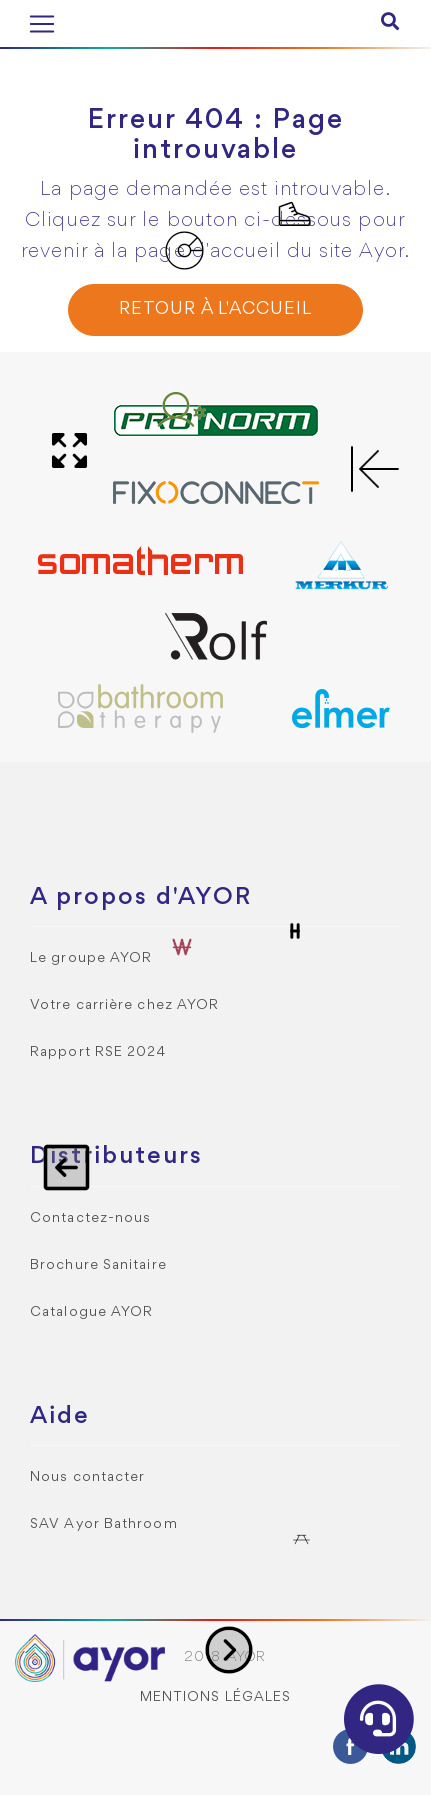 This screenshot has height=1795, width=431. What do you see at coordinates (184, 250) in the screenshot?
I see `play or access media disc content` at bounding box center [184, 250].